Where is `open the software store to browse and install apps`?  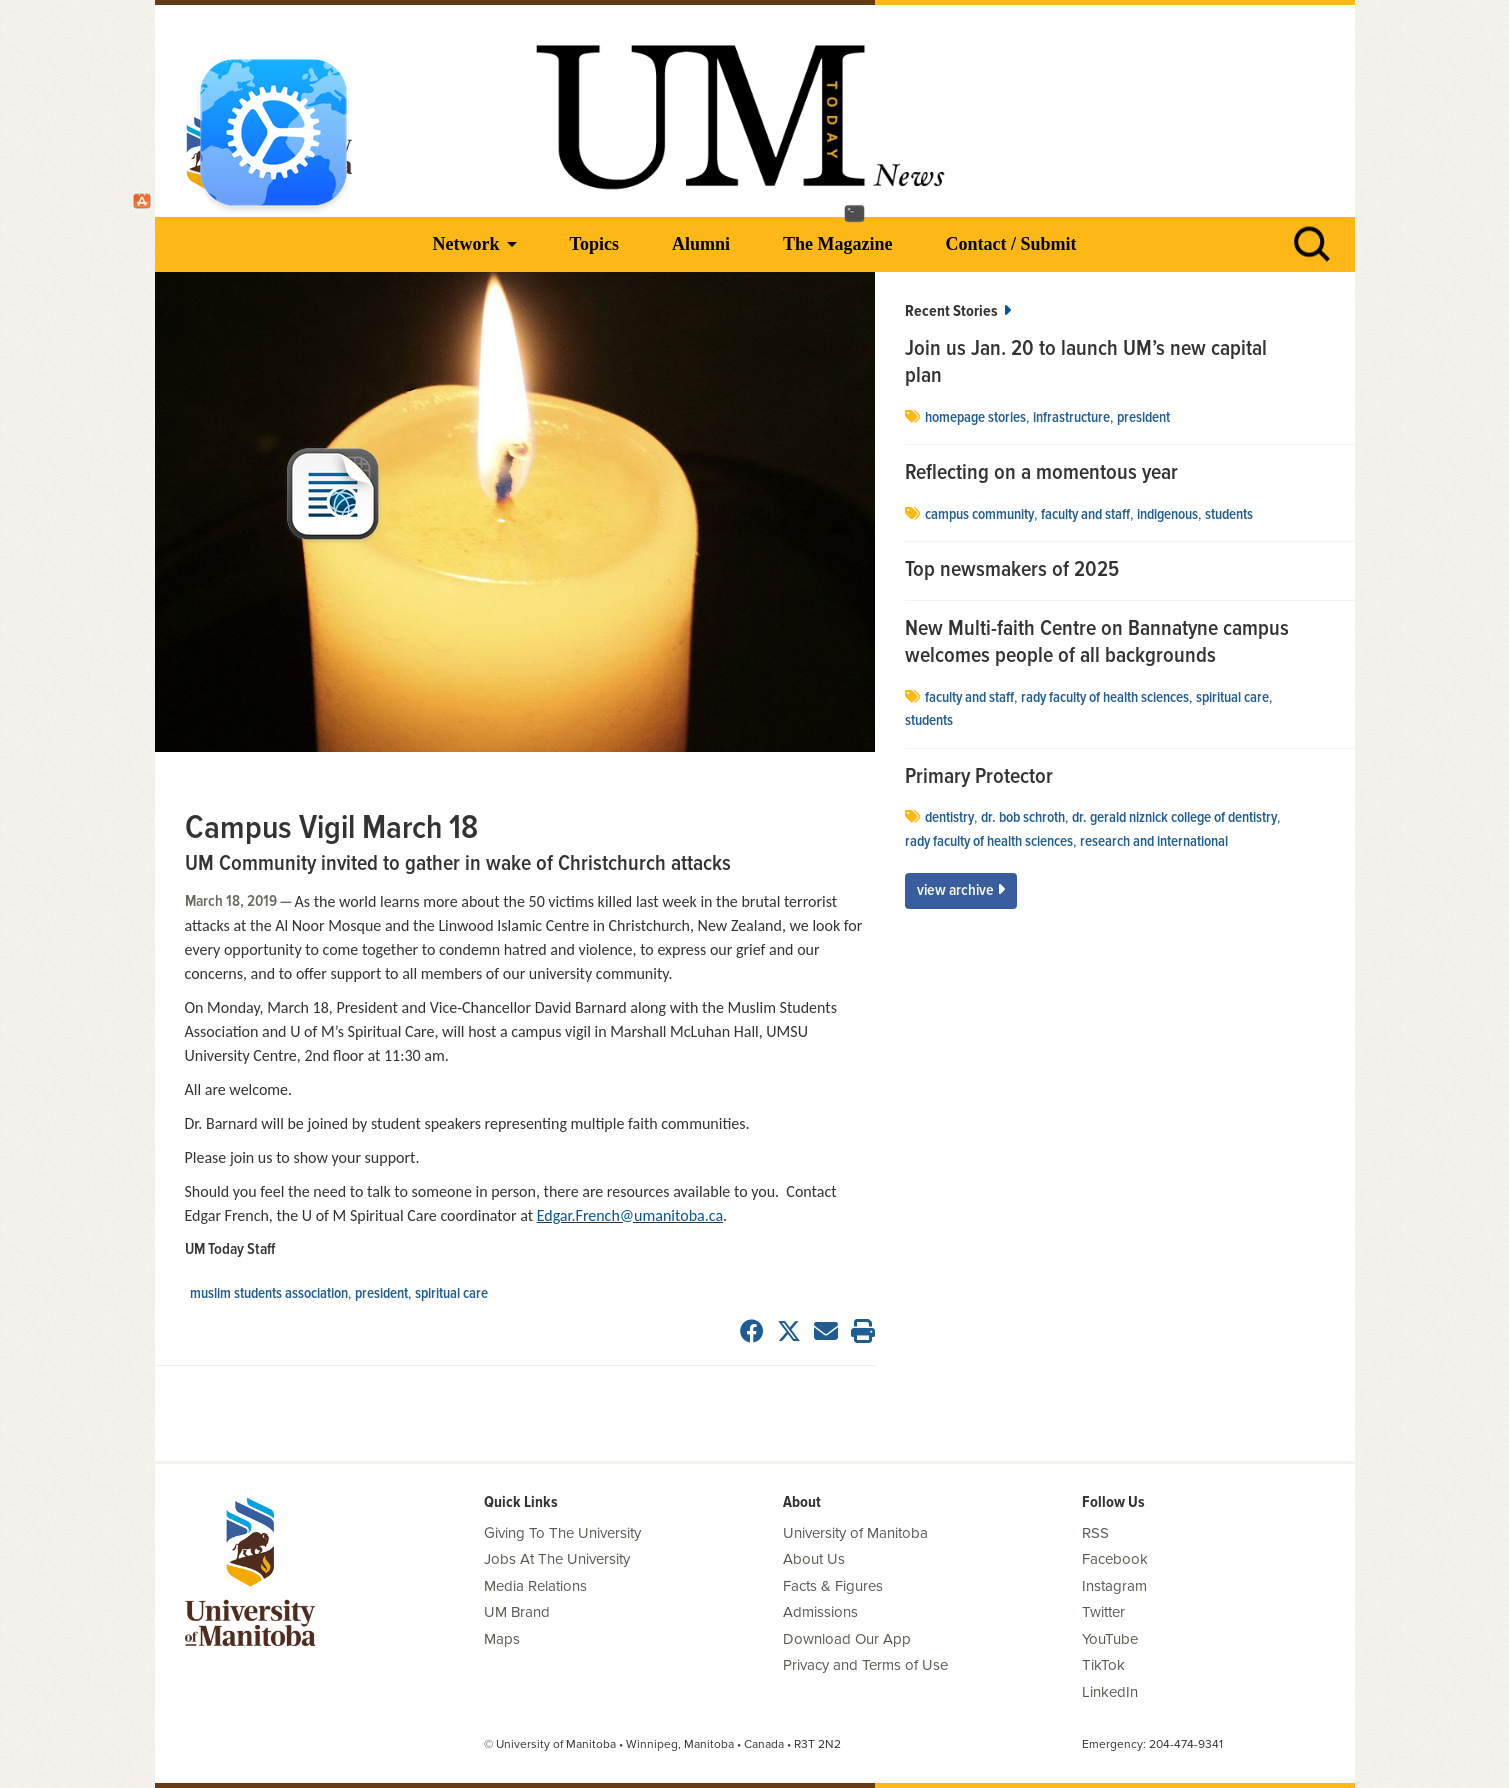 open the software store to browse and install apps is located at coordinates (142, 201).